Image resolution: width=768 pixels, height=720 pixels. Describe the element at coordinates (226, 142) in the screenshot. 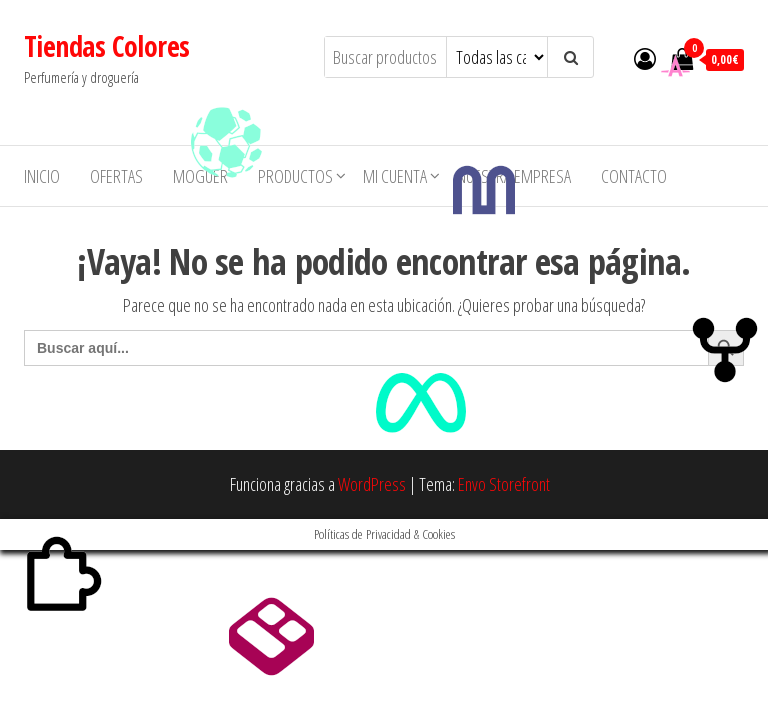

I see `view Indian Super League football content` at that location.